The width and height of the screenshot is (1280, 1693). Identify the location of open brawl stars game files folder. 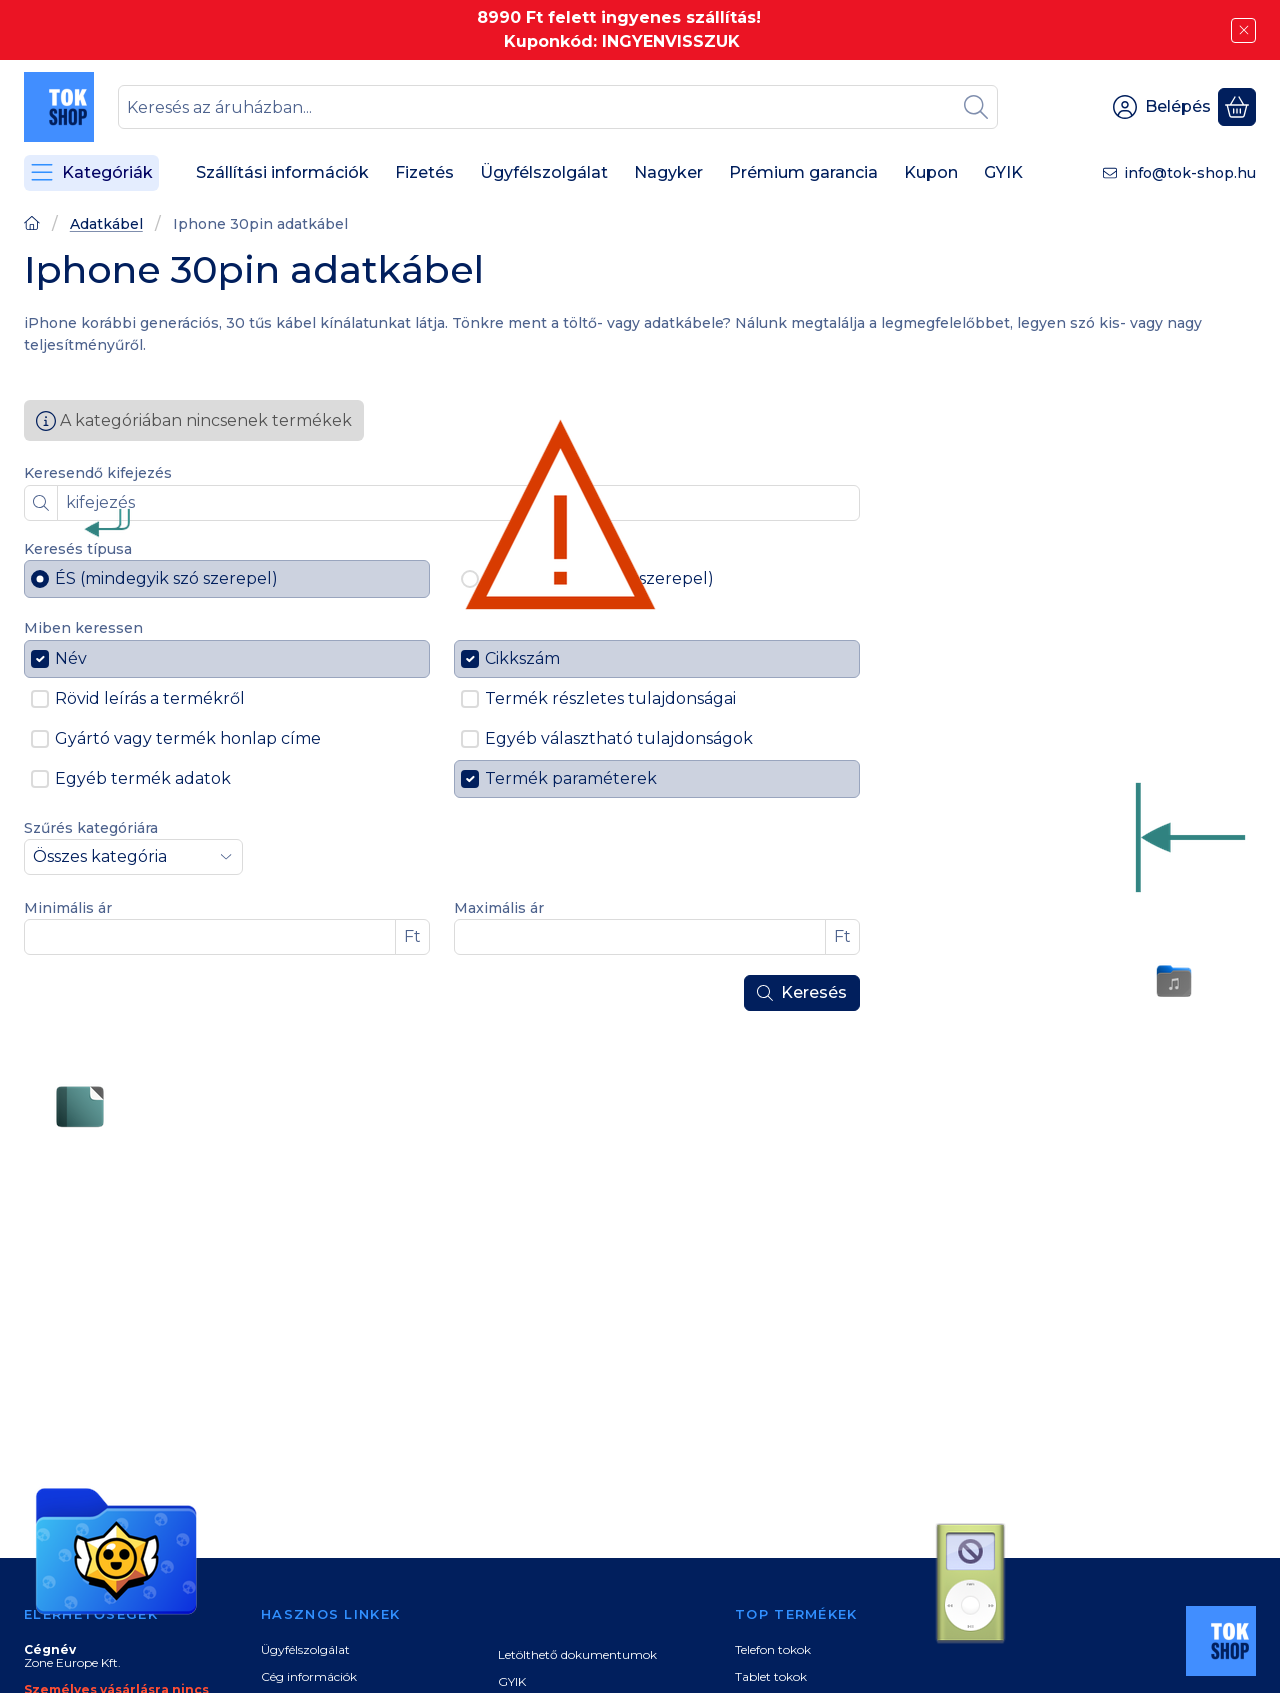
(115, 1555).